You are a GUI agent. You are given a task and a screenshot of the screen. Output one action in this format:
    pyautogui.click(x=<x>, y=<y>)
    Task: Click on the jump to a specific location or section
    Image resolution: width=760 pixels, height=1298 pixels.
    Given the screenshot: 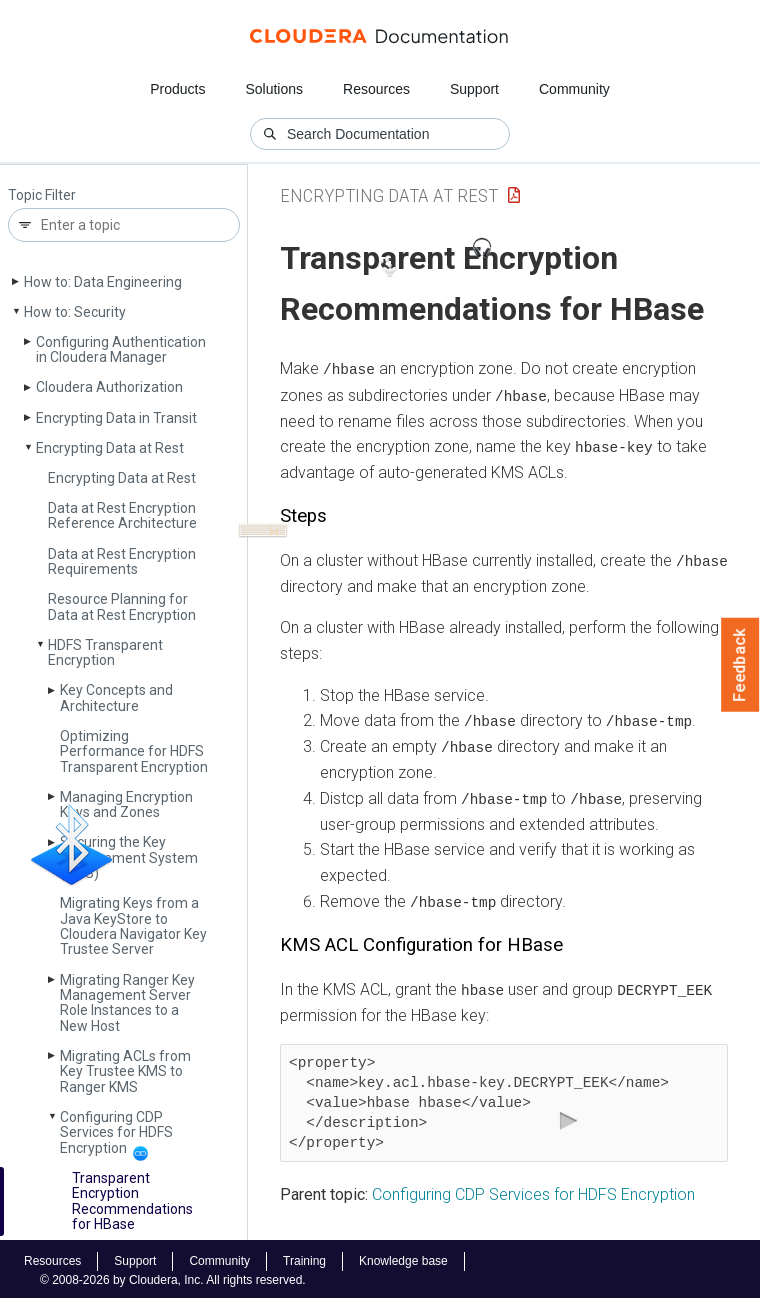 What is the action you would take?
    pyautogui.click(x=388, y=267)
    